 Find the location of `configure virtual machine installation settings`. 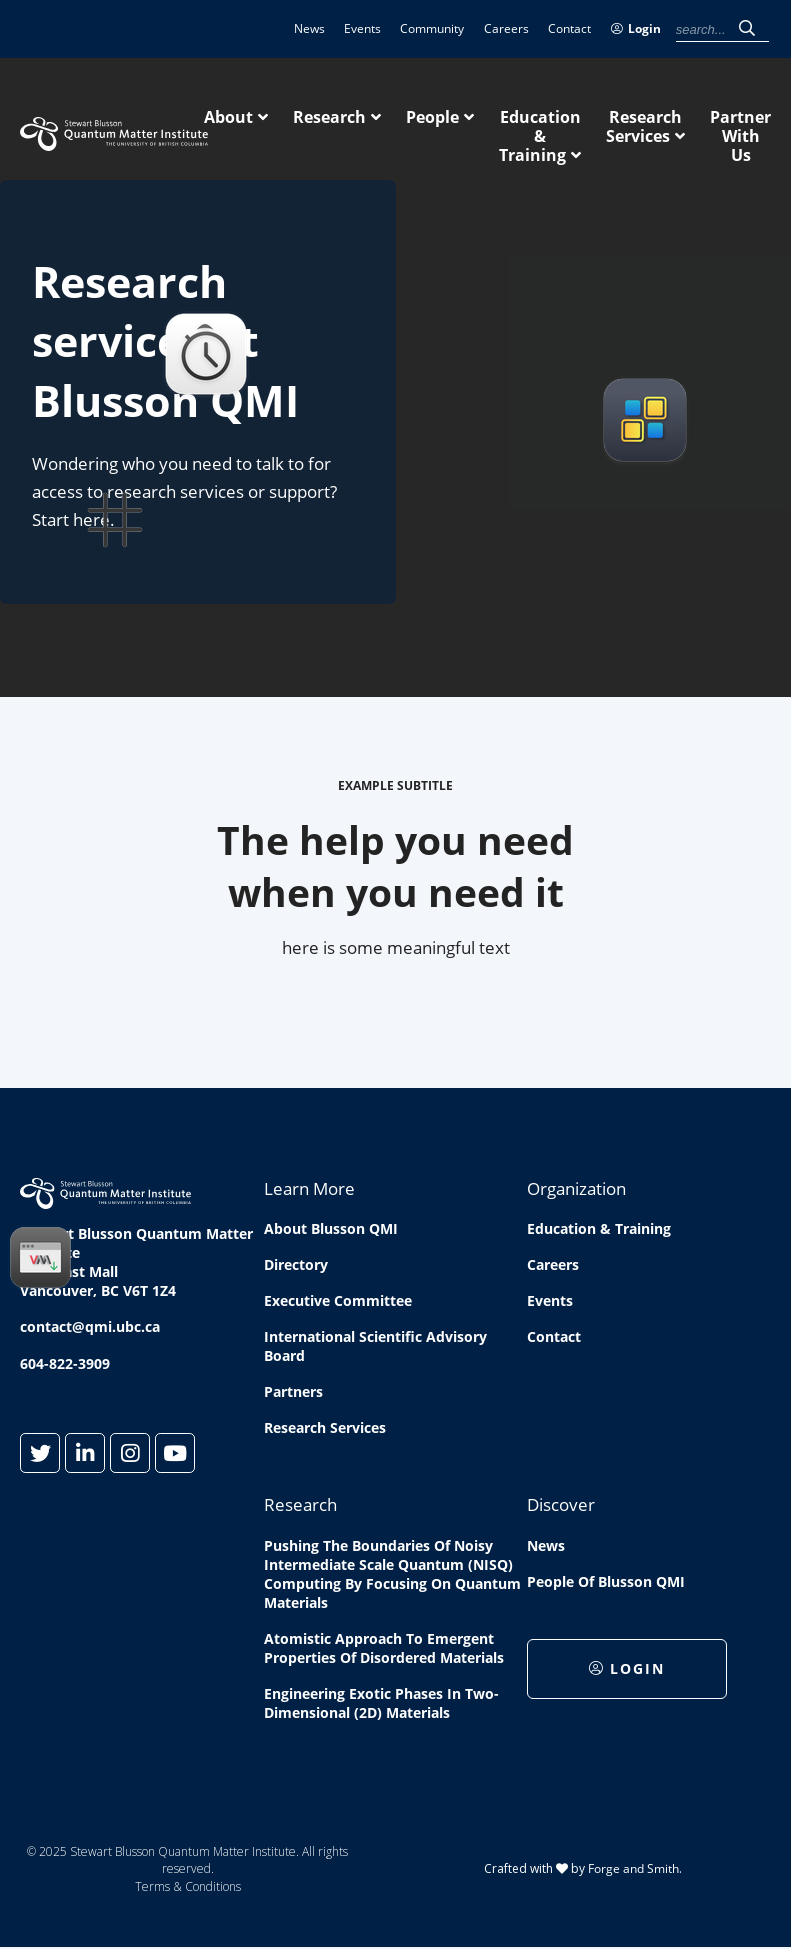

configure virtual machine installation settings is located at coordinates (40, 1257).